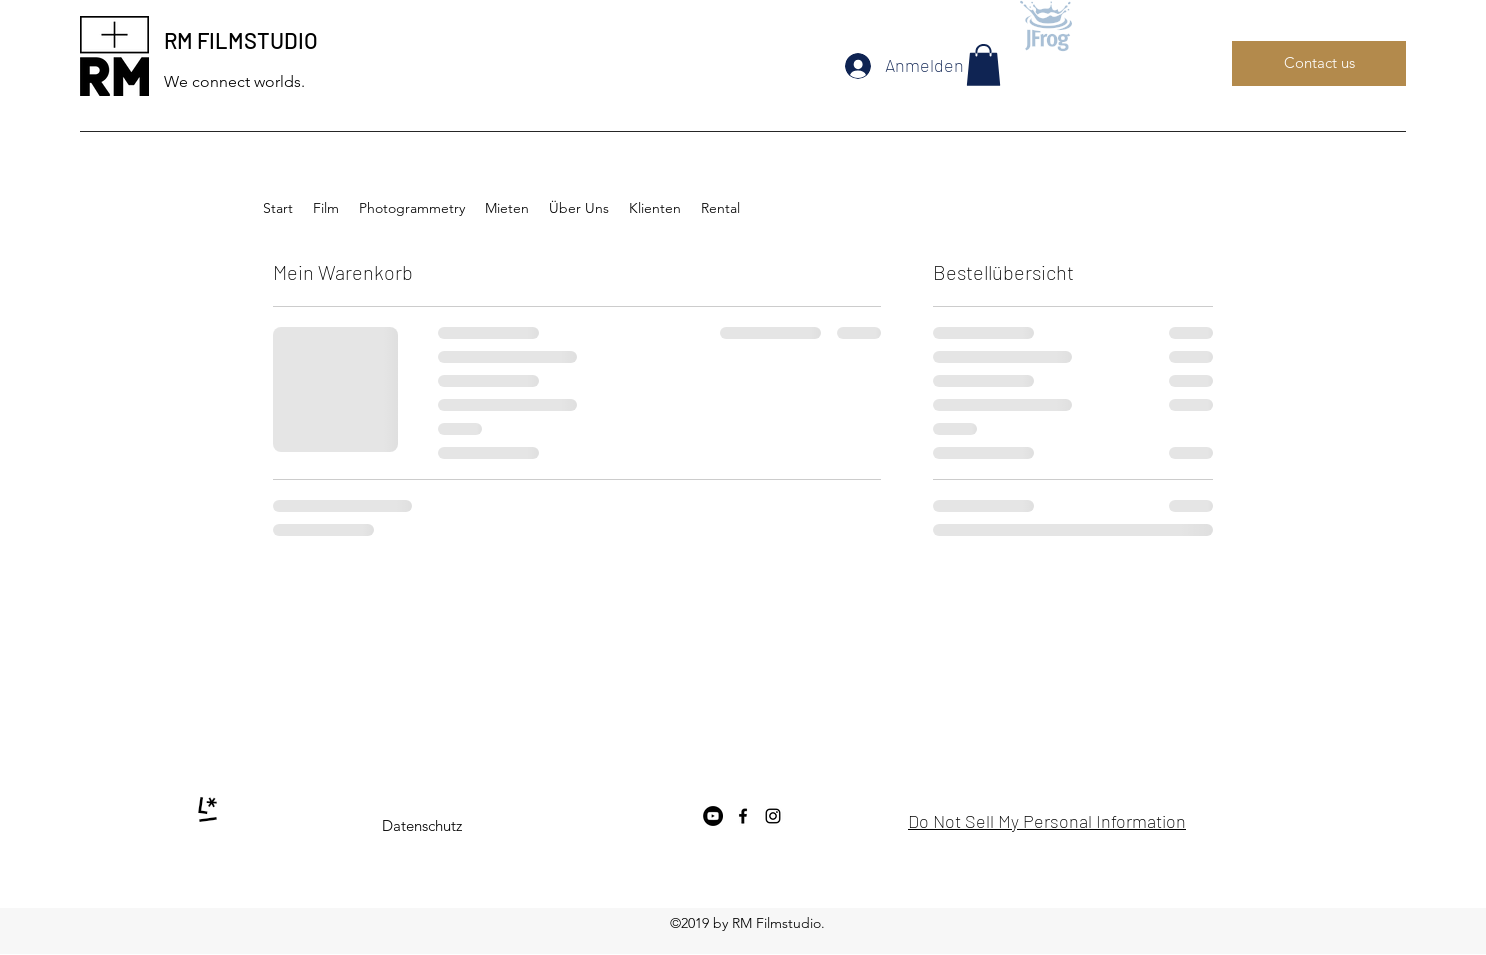 Image resolution: width=1486 pixels, height=955 pixels. What do you see at coordinates (207, 809) in the screenshot?
I see `open the Literal app` at bounding box center [207, 809].